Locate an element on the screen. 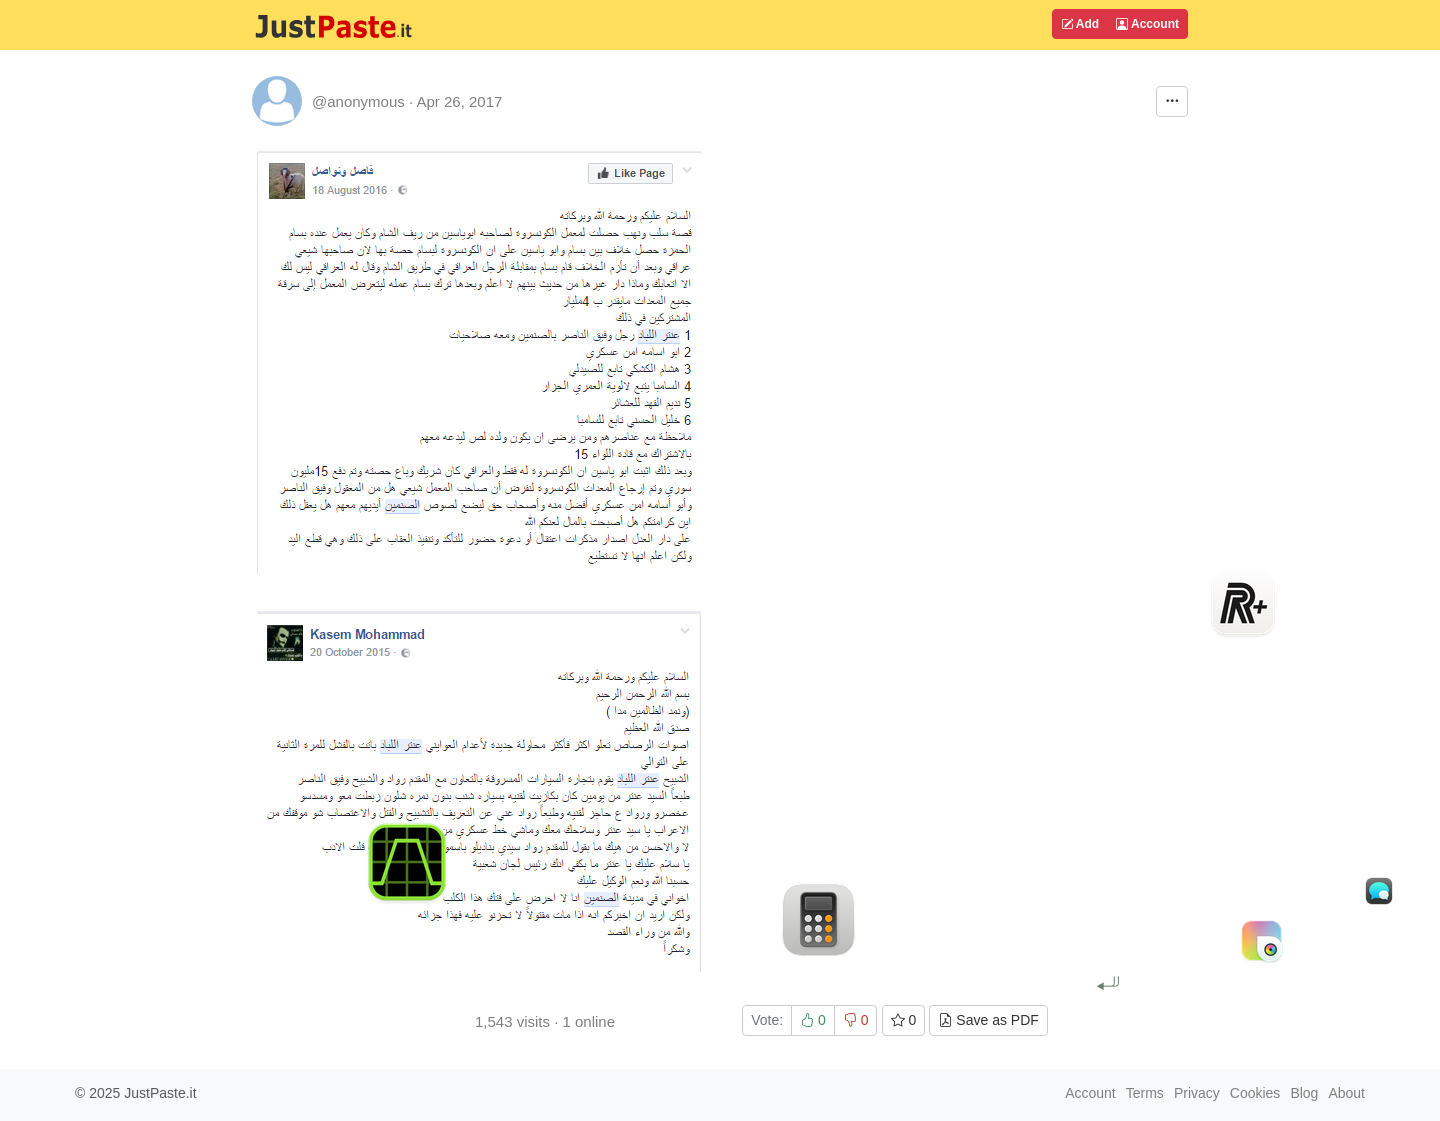 This screenshot has width=1440, height=1121. open colorgrab color picker app is located at coordinates (1261, 940).